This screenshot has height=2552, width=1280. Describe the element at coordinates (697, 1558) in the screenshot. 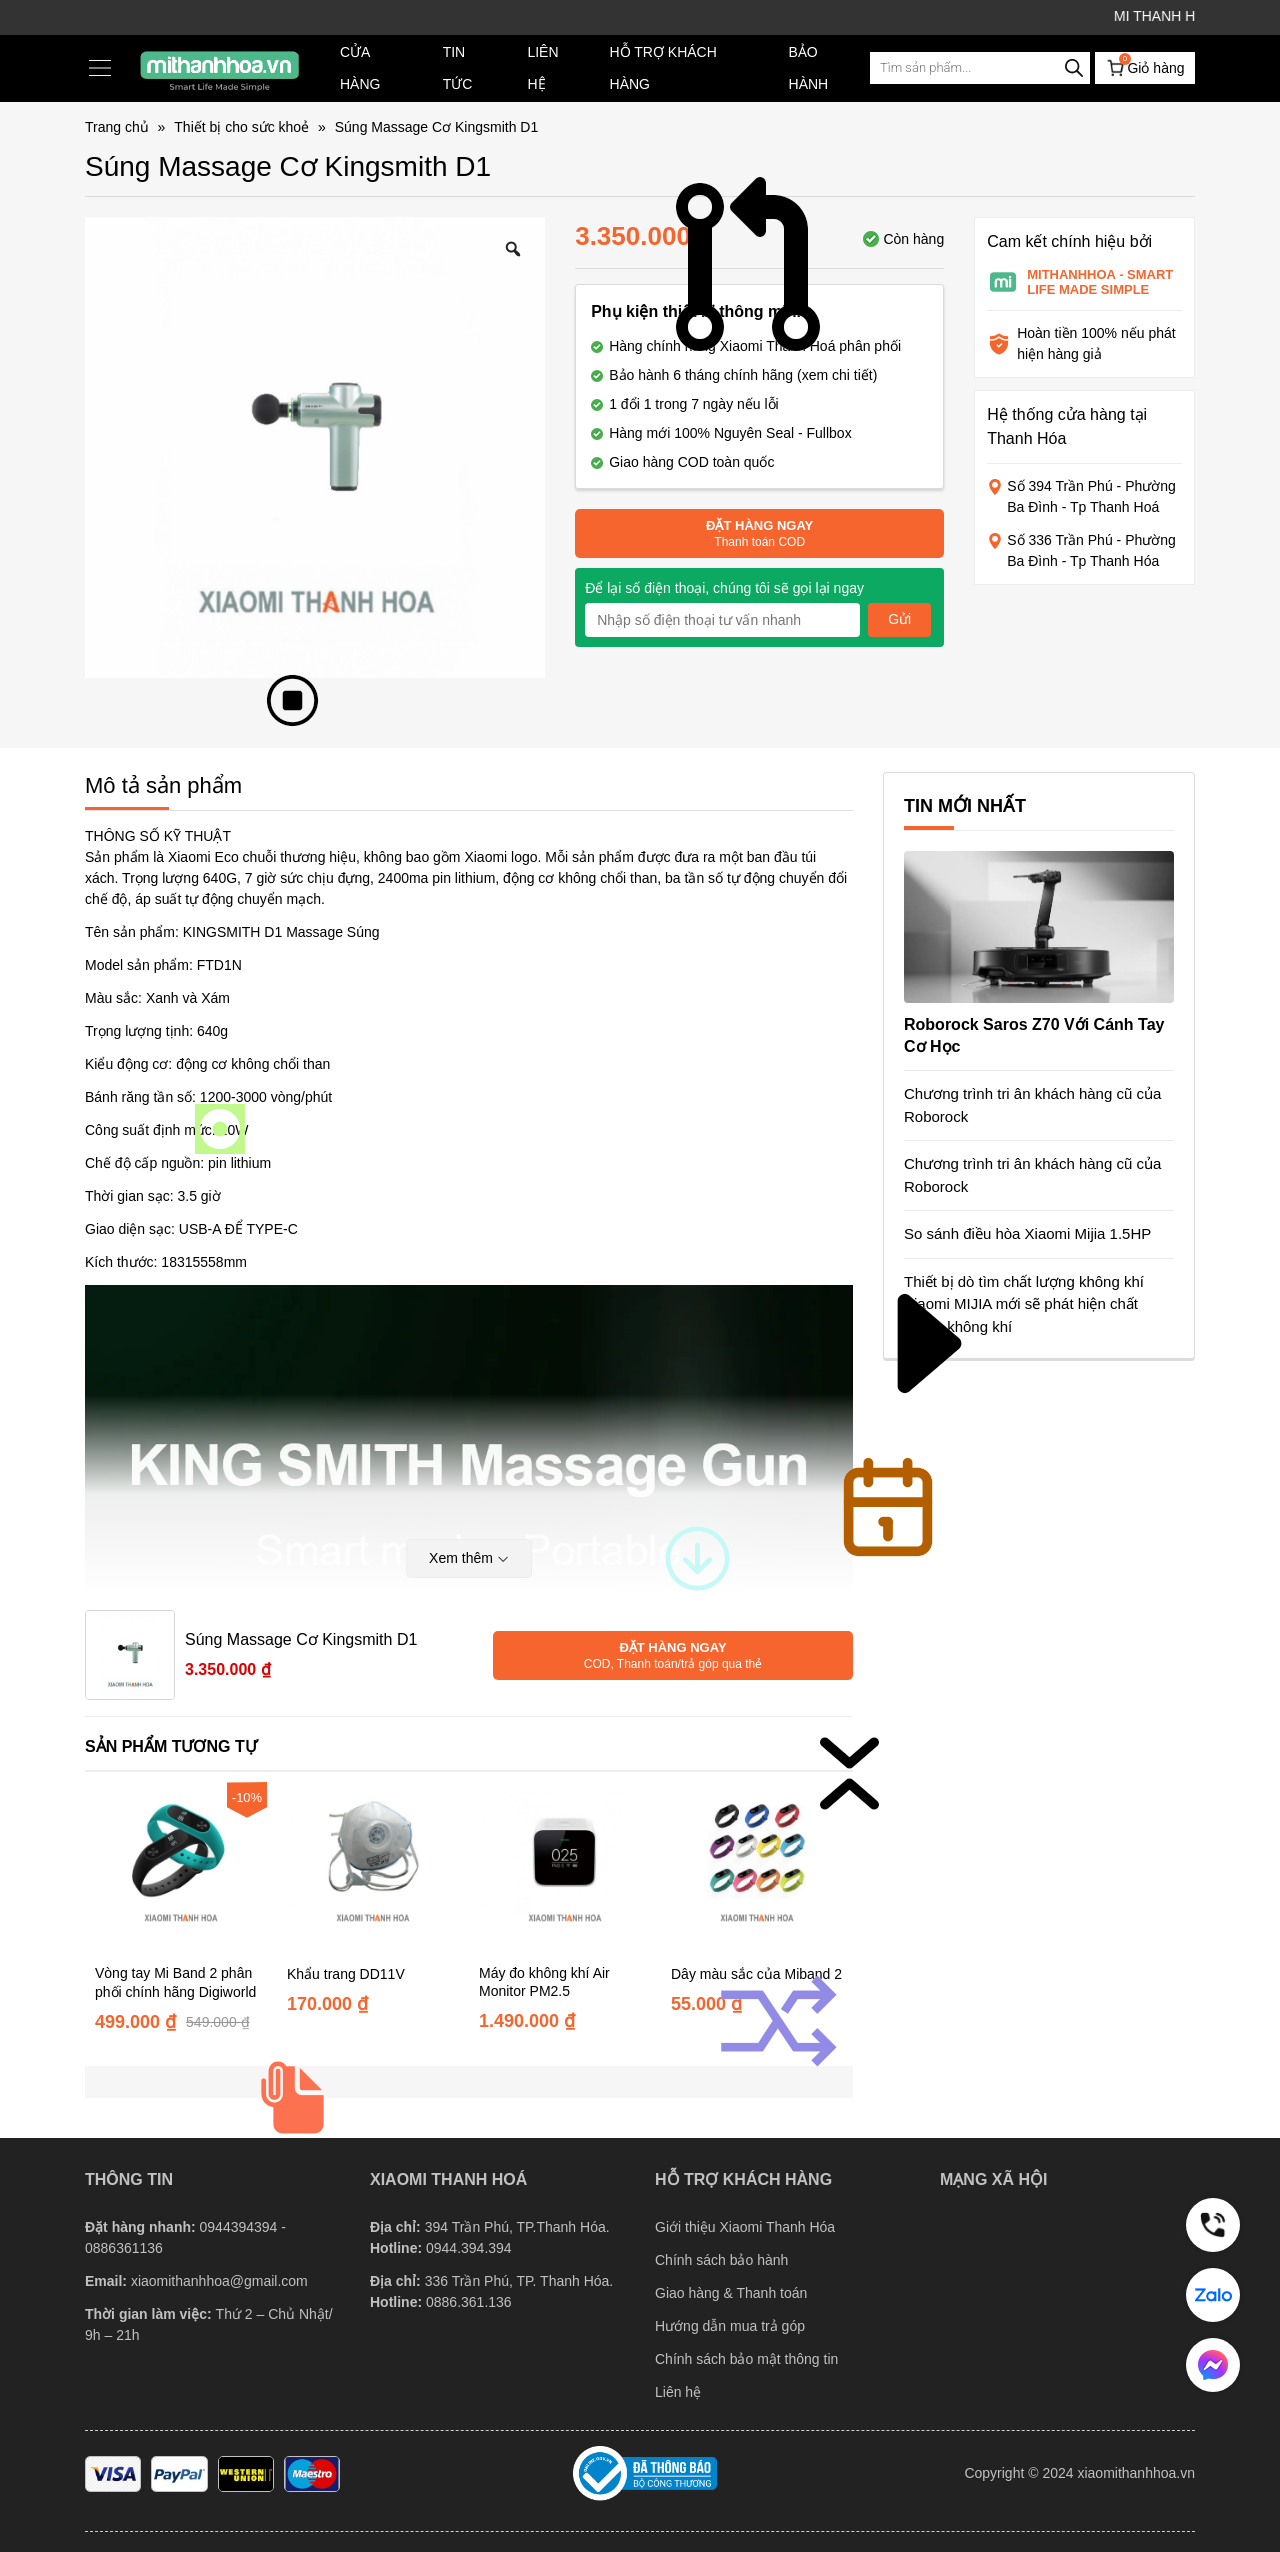

I see `download a file or content` at that location.